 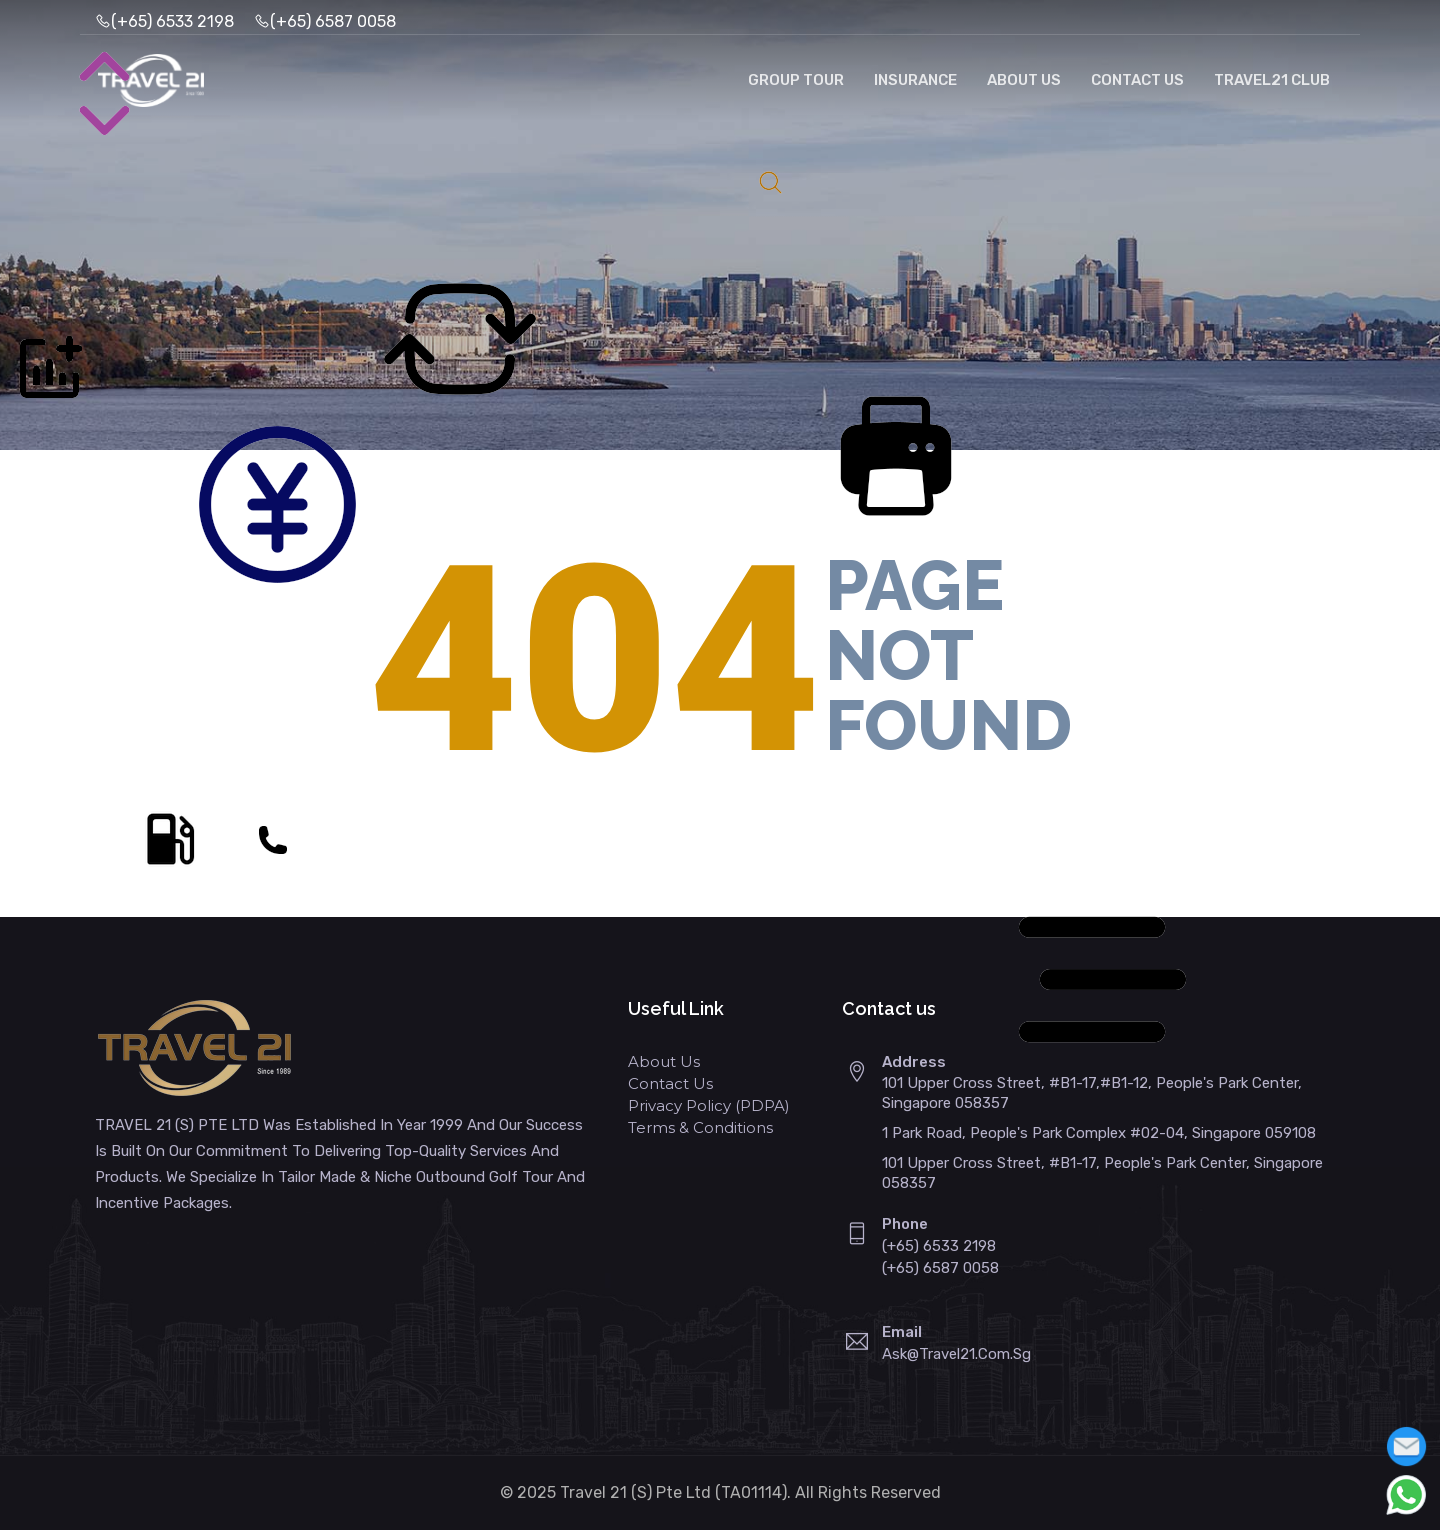 I want to click on make a phone call, so click(x=273, y=840).